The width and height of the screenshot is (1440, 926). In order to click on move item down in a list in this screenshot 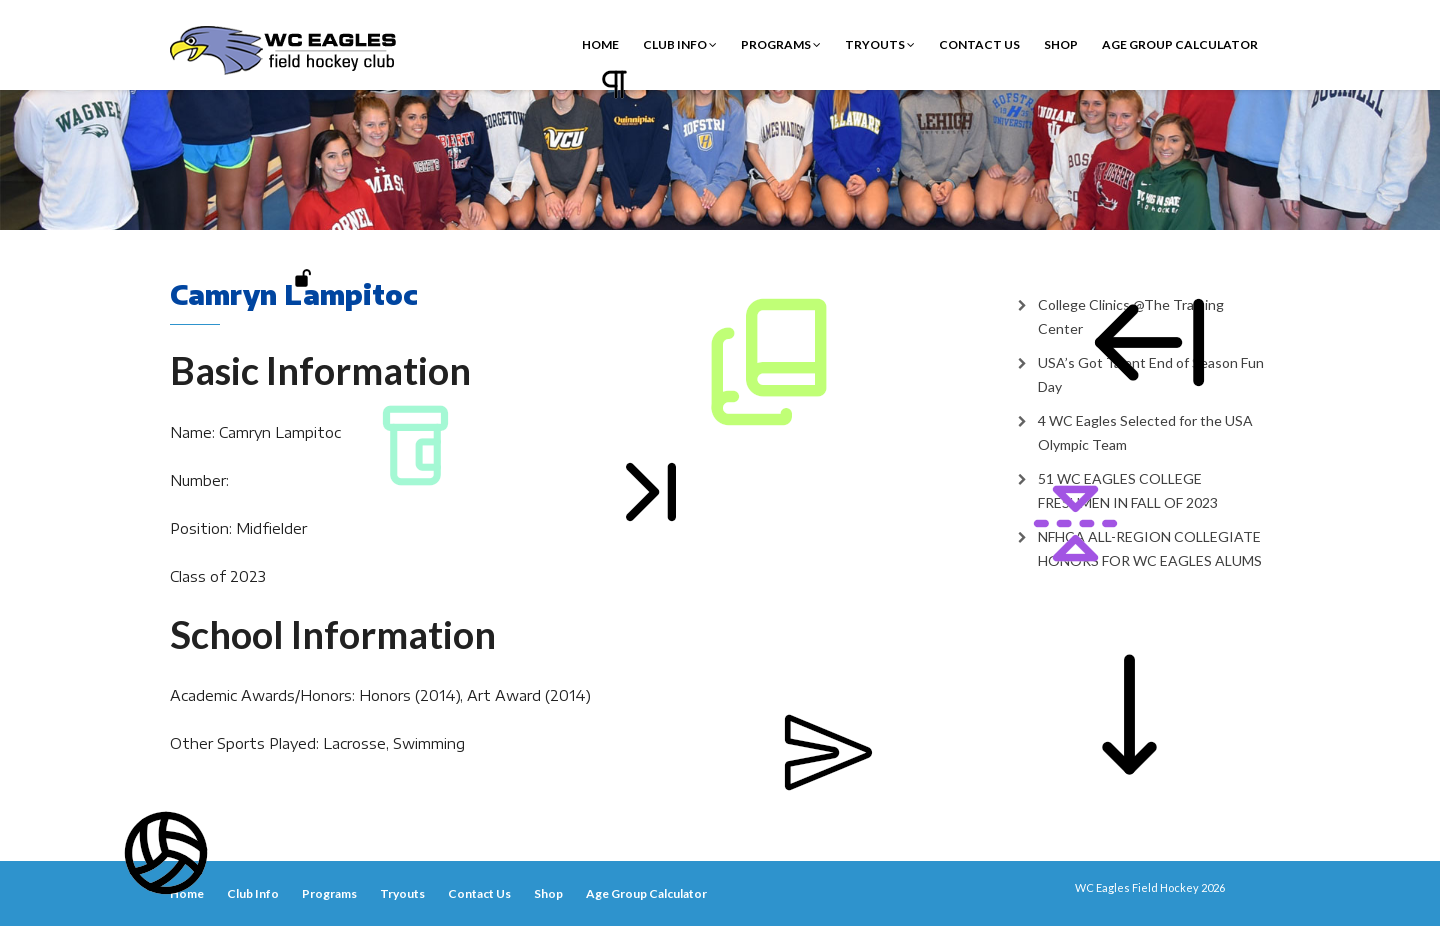, I will do `click(1129, 714)`.